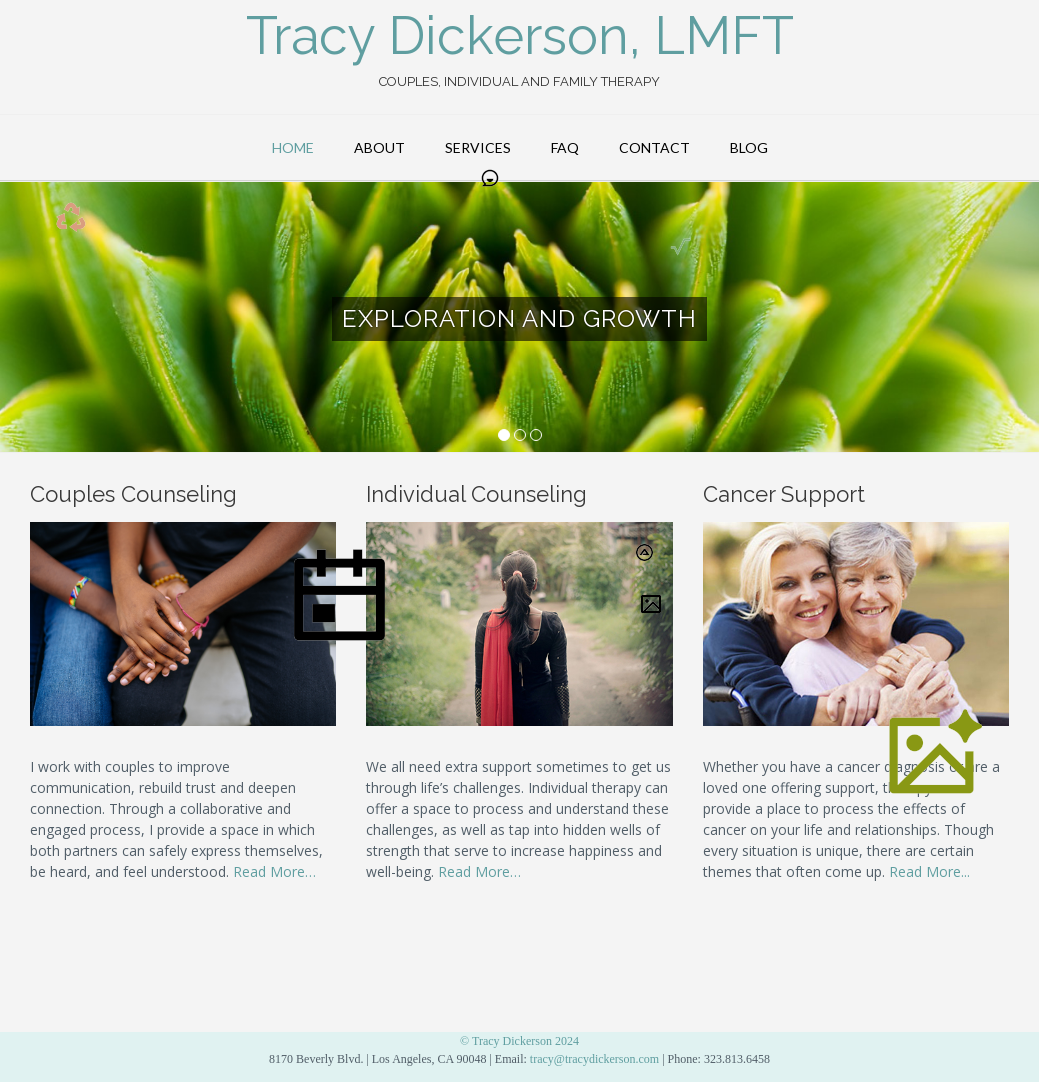 This screenshot has height=1082, width=1039. What do you see at coordinates (931, 755) in the screenshot?
I see `generate or enhance an image using AI` at bounding box center [931, 755].